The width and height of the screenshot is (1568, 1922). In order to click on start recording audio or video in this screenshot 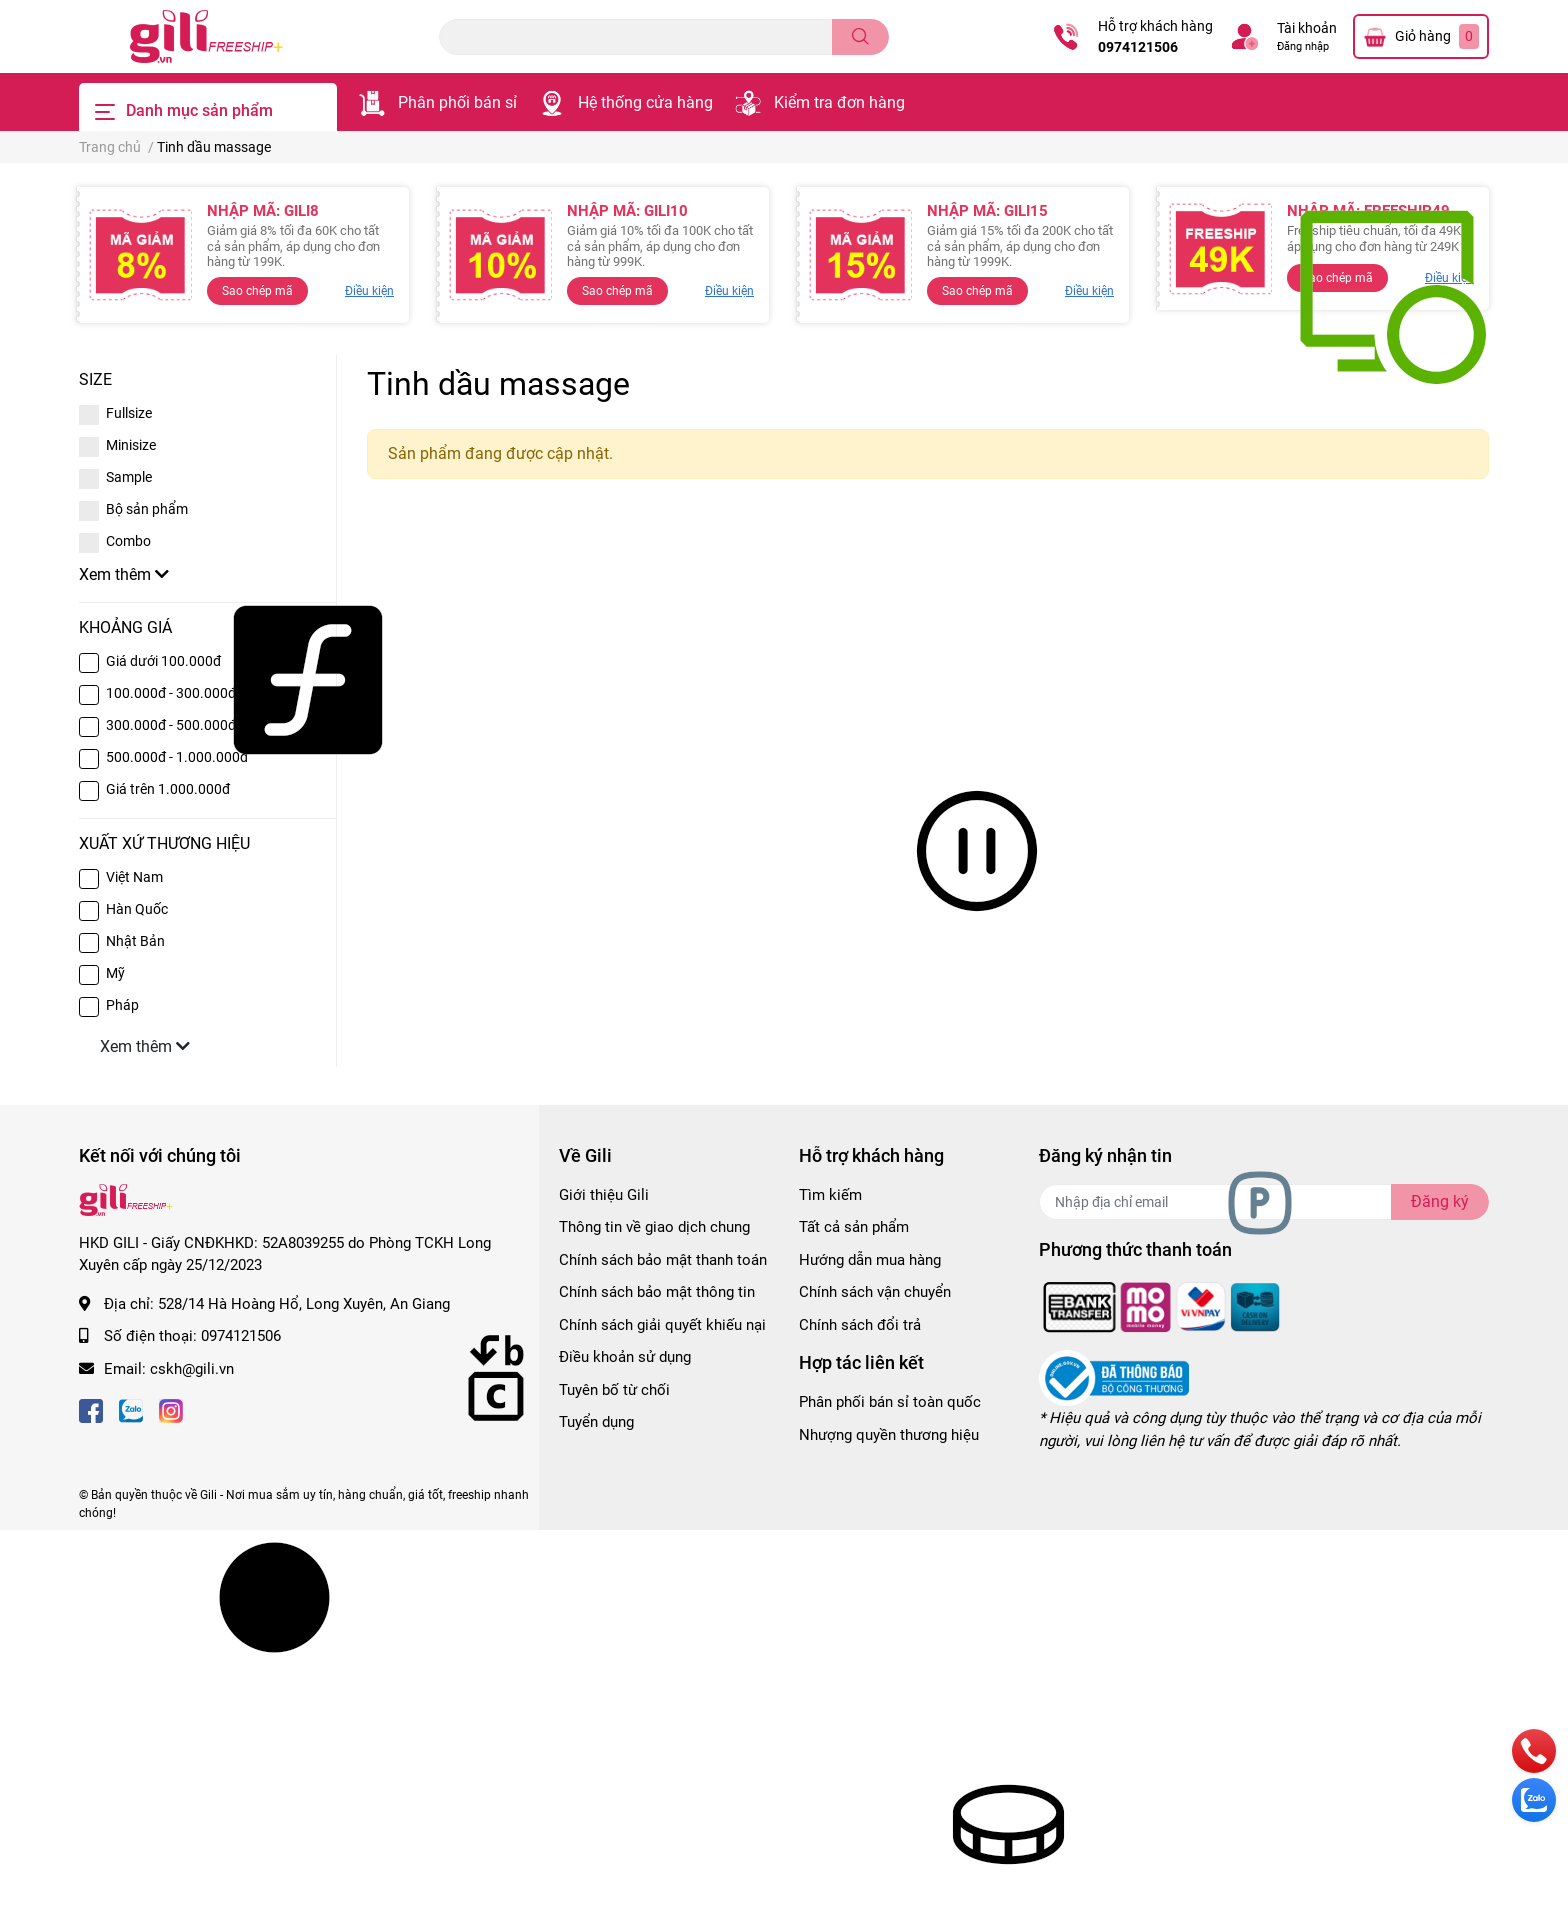, I will do `click(274, 1597)`.